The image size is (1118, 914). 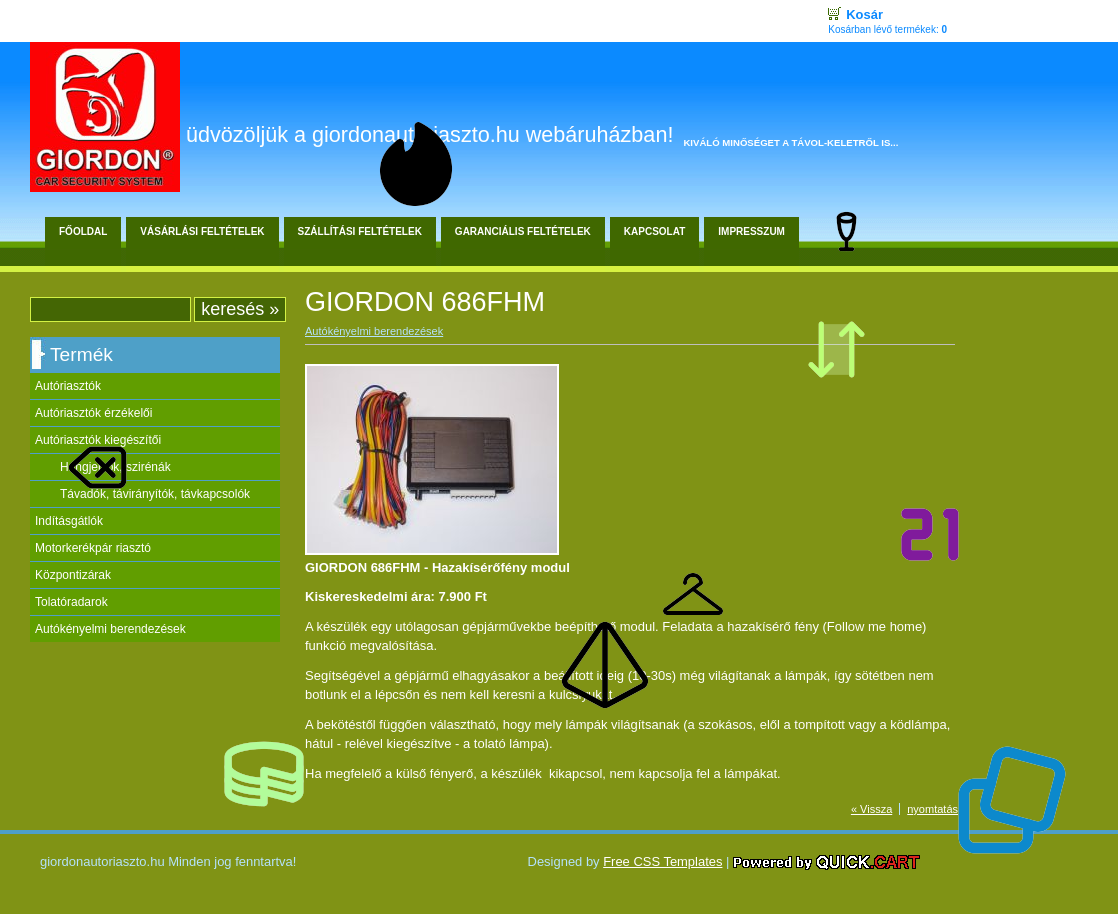 I want to click on open tinder dating app, so click(x=416, y=166).